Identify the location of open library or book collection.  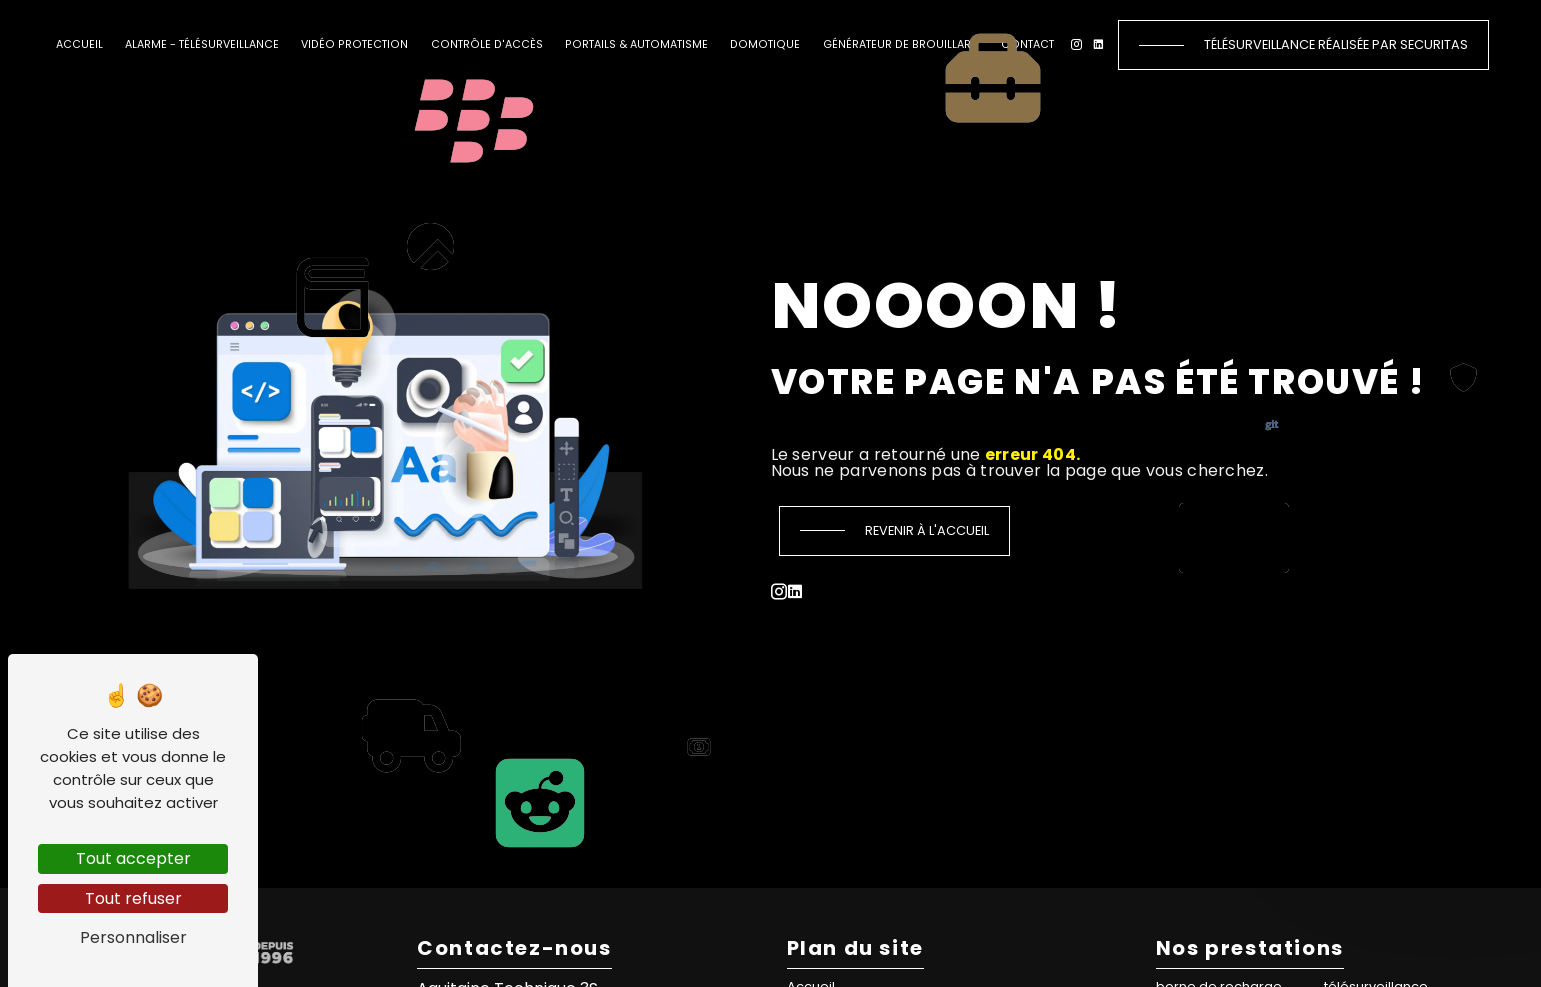
(332, 297).